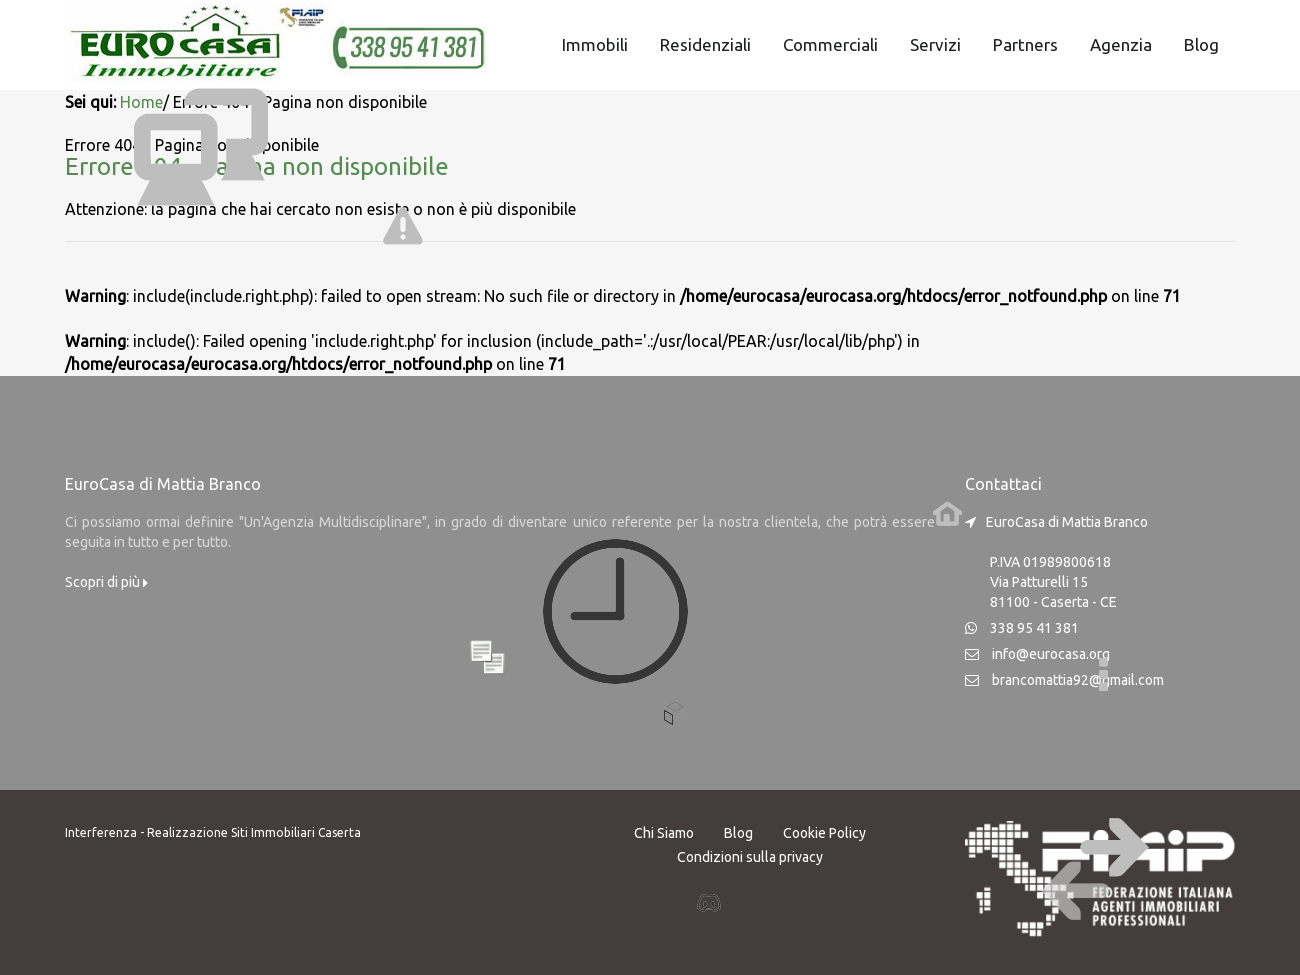 The height and width of the screenshot is (975, 1300). What do you see at coordinates (615, 611) in the screenshot?
I see `view recently used emojis` at bounding box center [615, 611].